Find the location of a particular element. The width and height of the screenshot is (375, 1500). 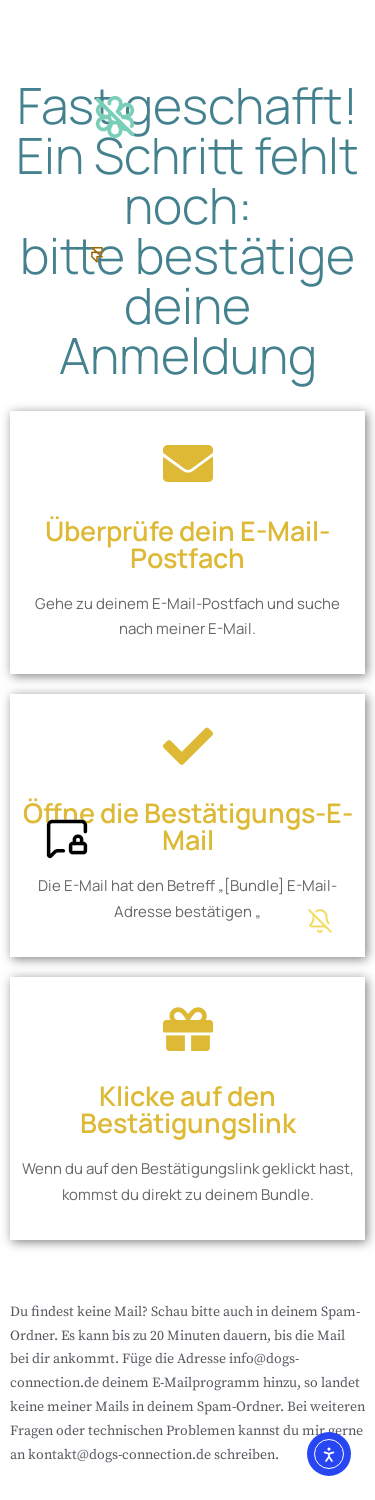

access encrypted or private messages is located at coordinates (67, 838).